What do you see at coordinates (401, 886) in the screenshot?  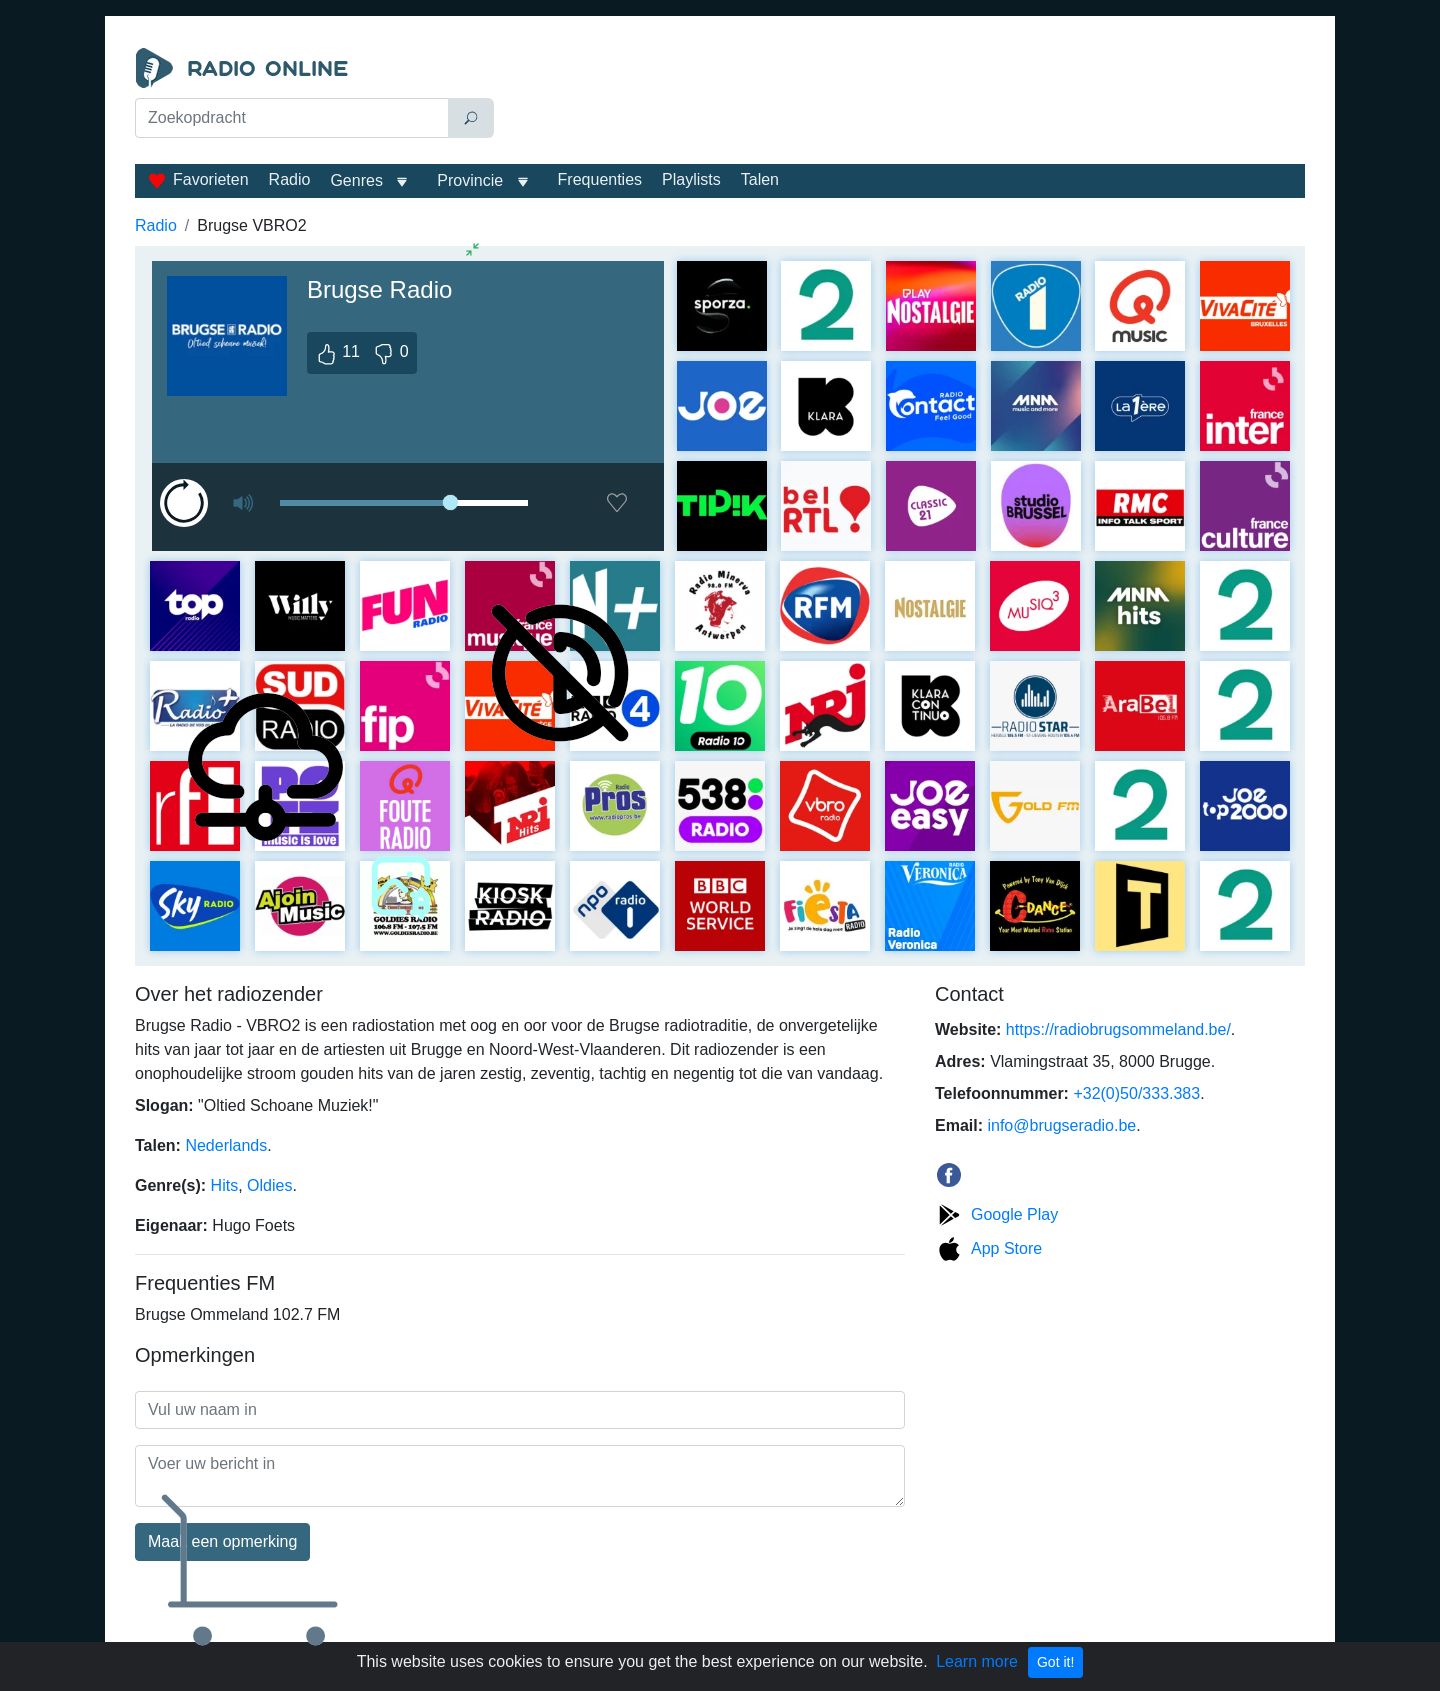 I see `attach or upload a photo for bitcoin transaction` at bounding box center [401, 886].